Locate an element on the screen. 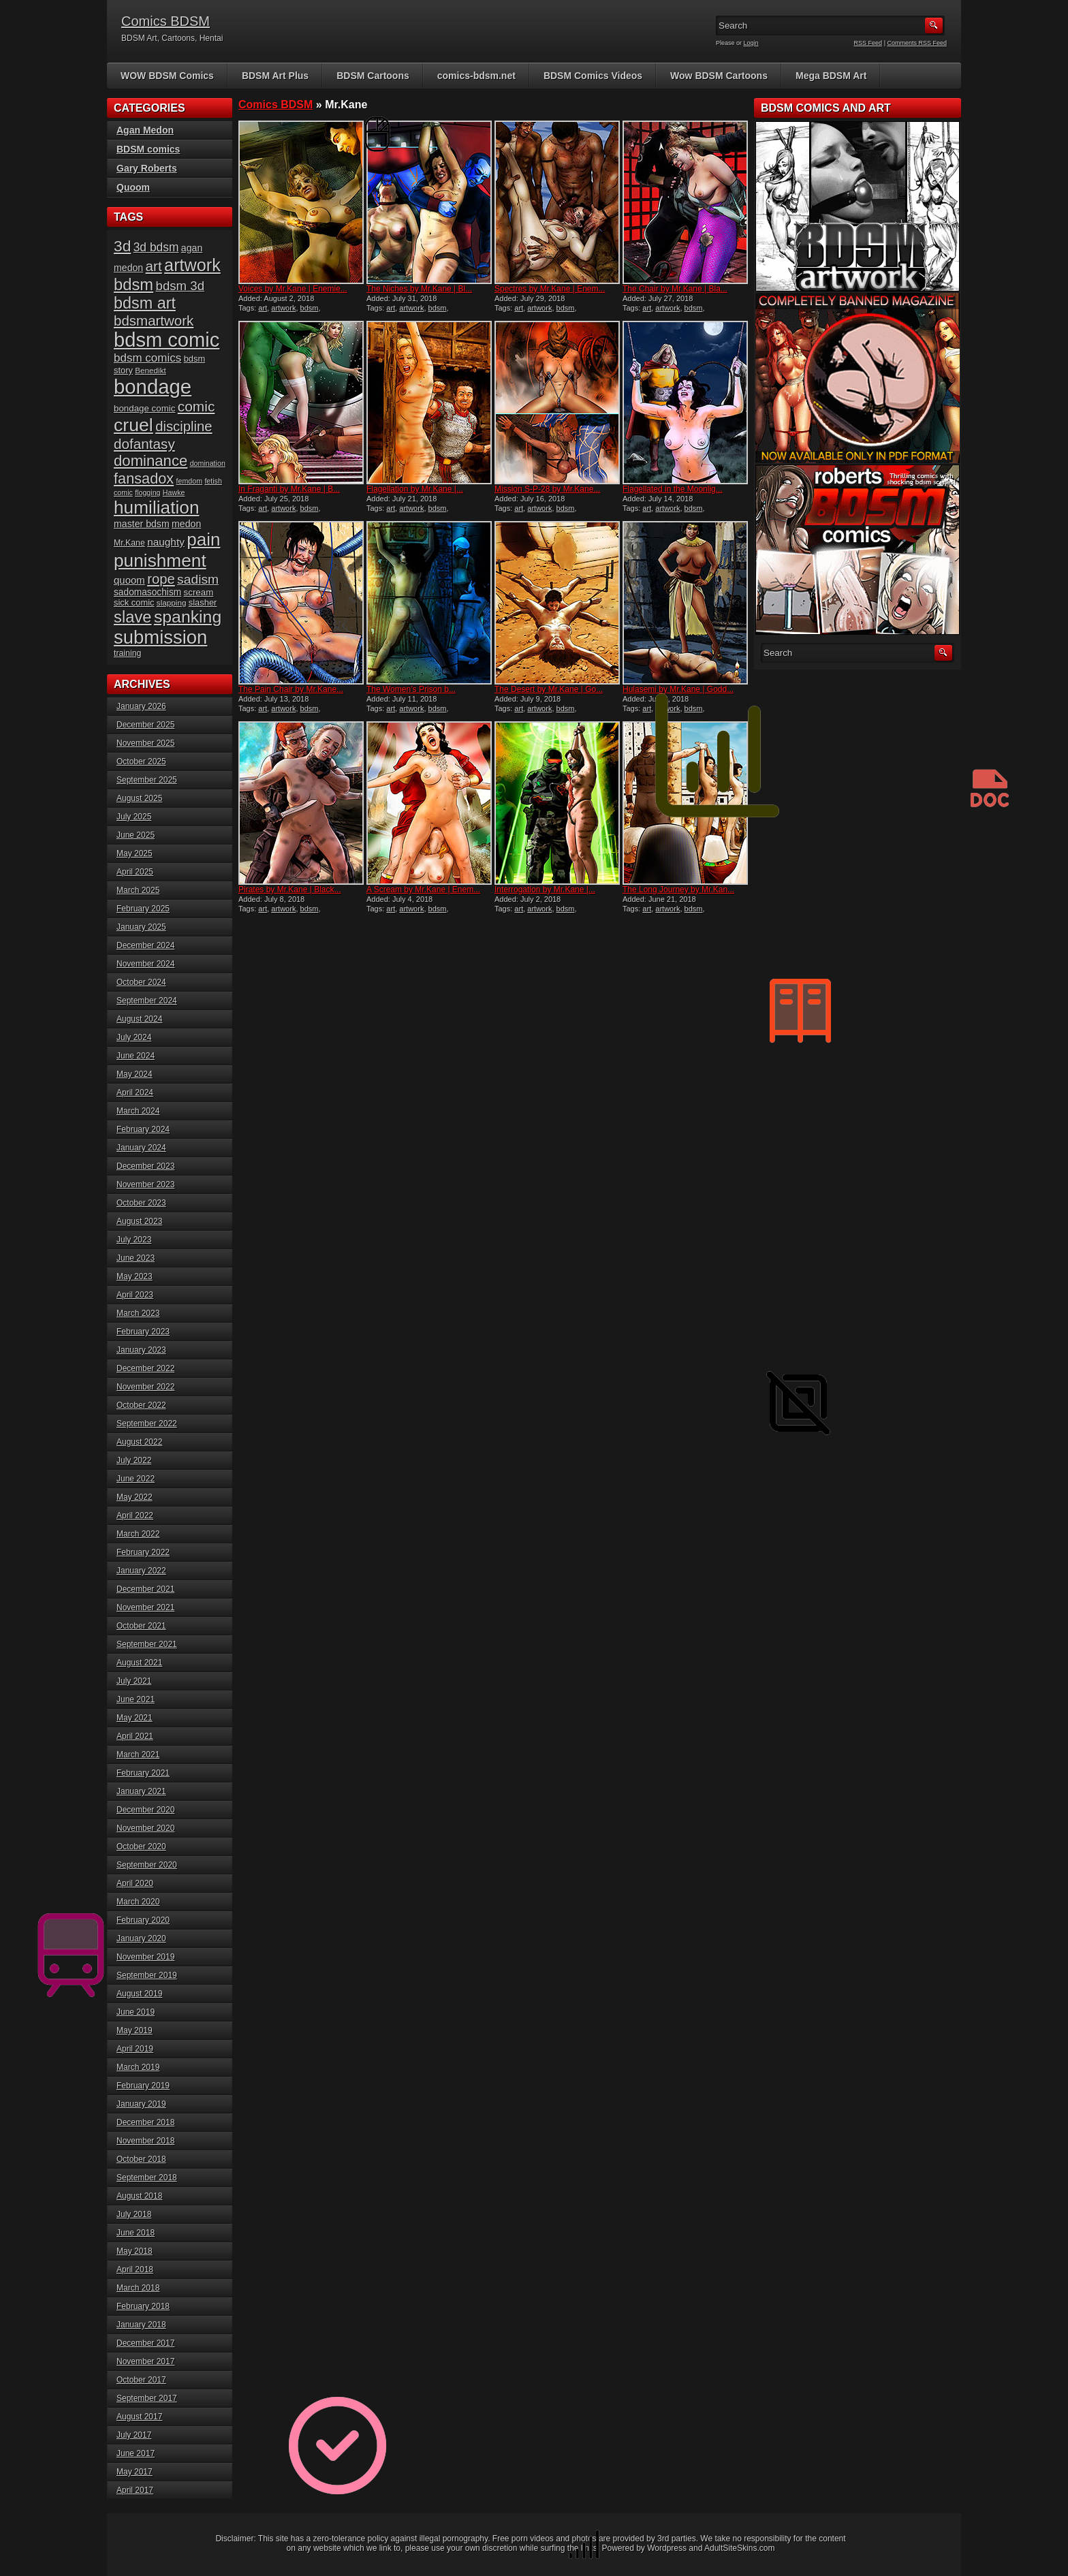 This screenshot has height=2576, width=1068. open a document file is located at coordinates (990, 789).